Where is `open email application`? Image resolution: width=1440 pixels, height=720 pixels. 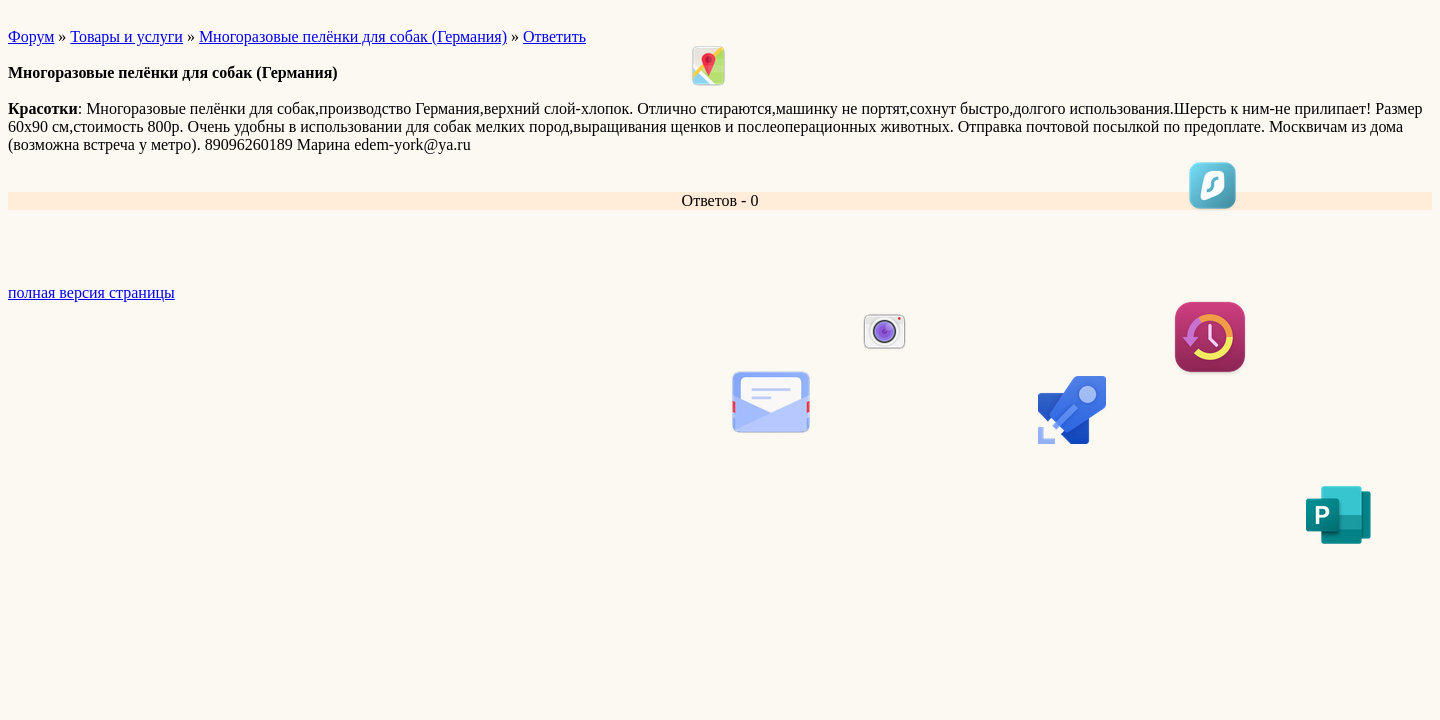 open email application is located at coordinates (771, 402).